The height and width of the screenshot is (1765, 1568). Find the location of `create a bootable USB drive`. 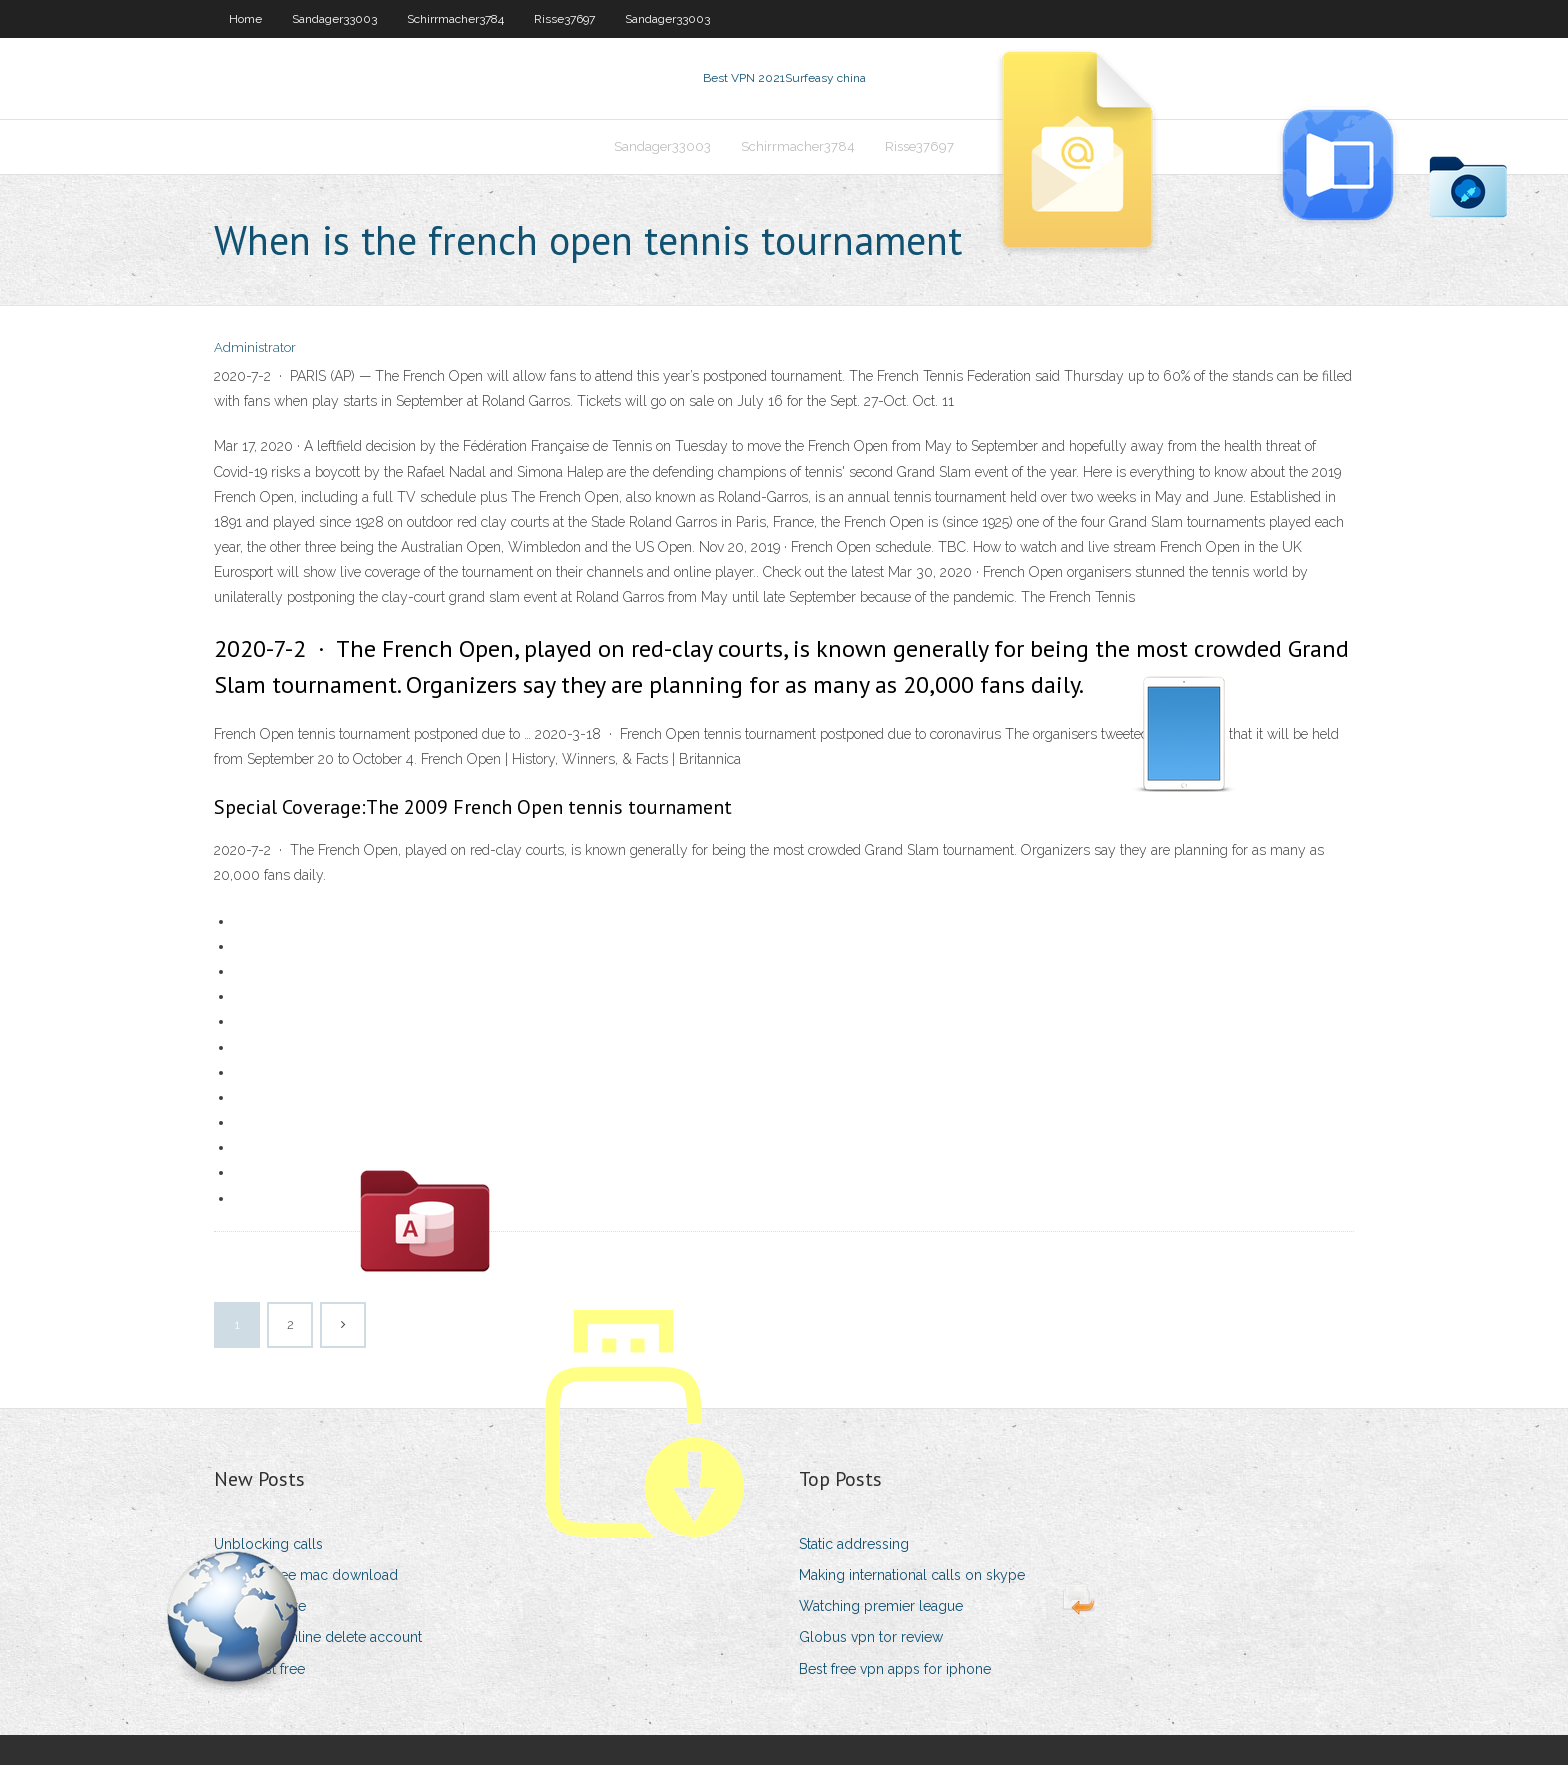

create a bootable USB drive is located at coordinates (630, 1423).